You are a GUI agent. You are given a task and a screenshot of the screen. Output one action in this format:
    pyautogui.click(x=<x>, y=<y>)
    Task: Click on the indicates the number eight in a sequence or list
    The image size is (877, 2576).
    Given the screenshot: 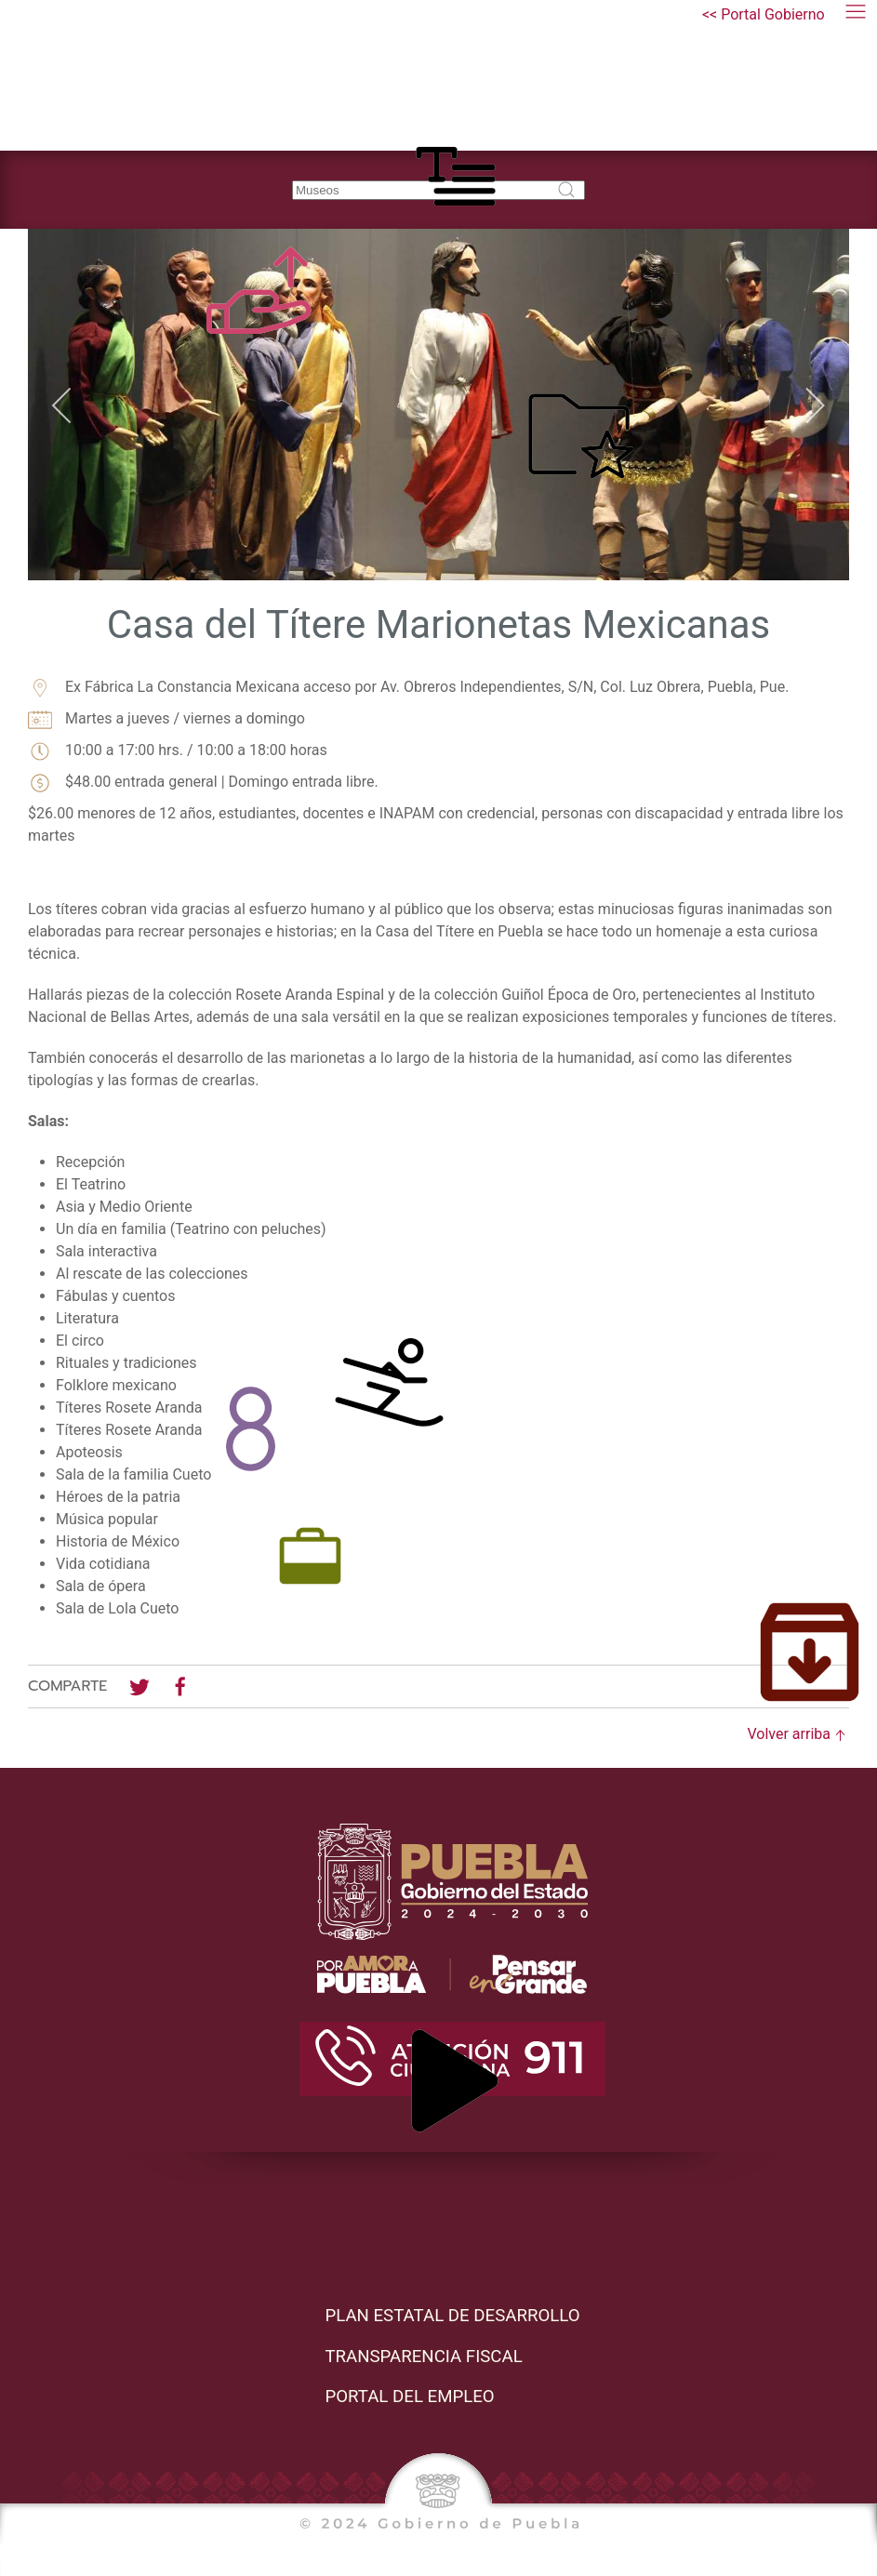 What is the action you would take?
    pyautogui.click(x=250, y=1428)
    